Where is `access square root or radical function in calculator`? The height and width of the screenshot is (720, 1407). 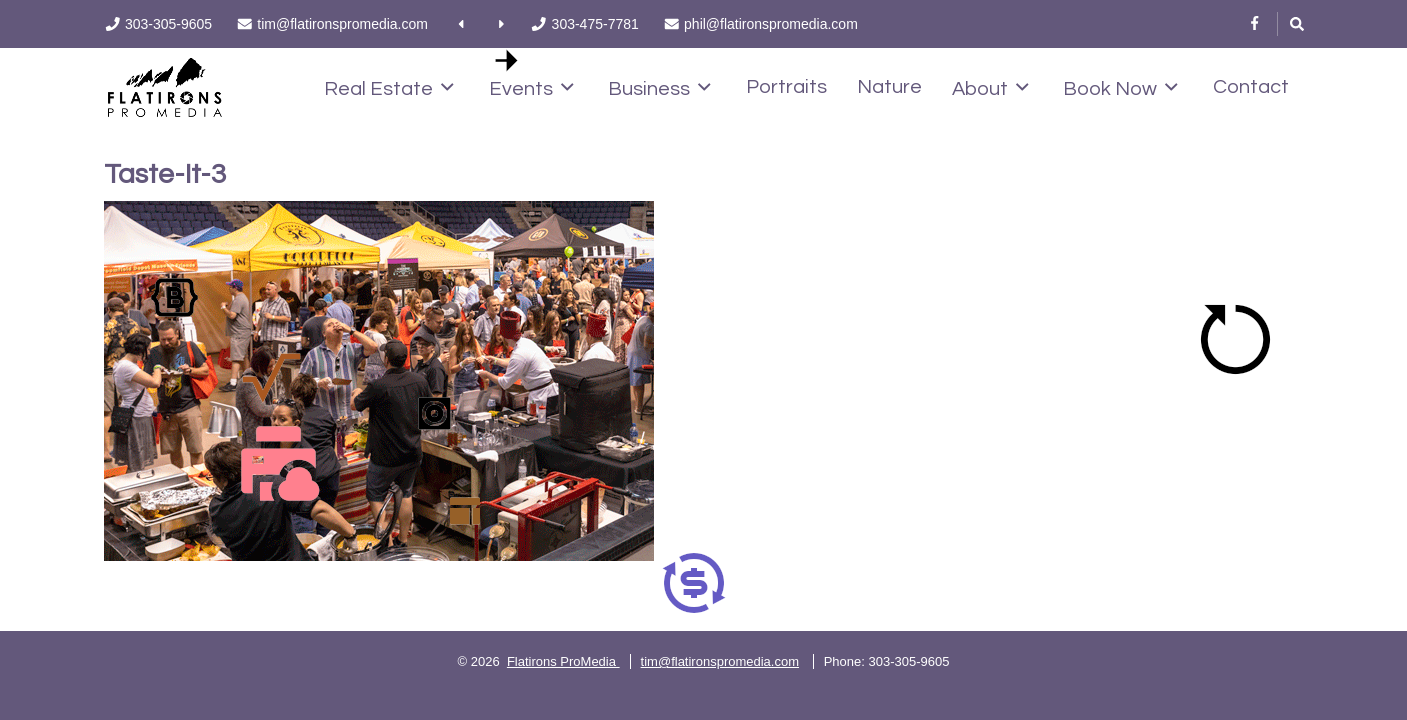 access square root or radical function in calculator is located at coordinates (271, 376).